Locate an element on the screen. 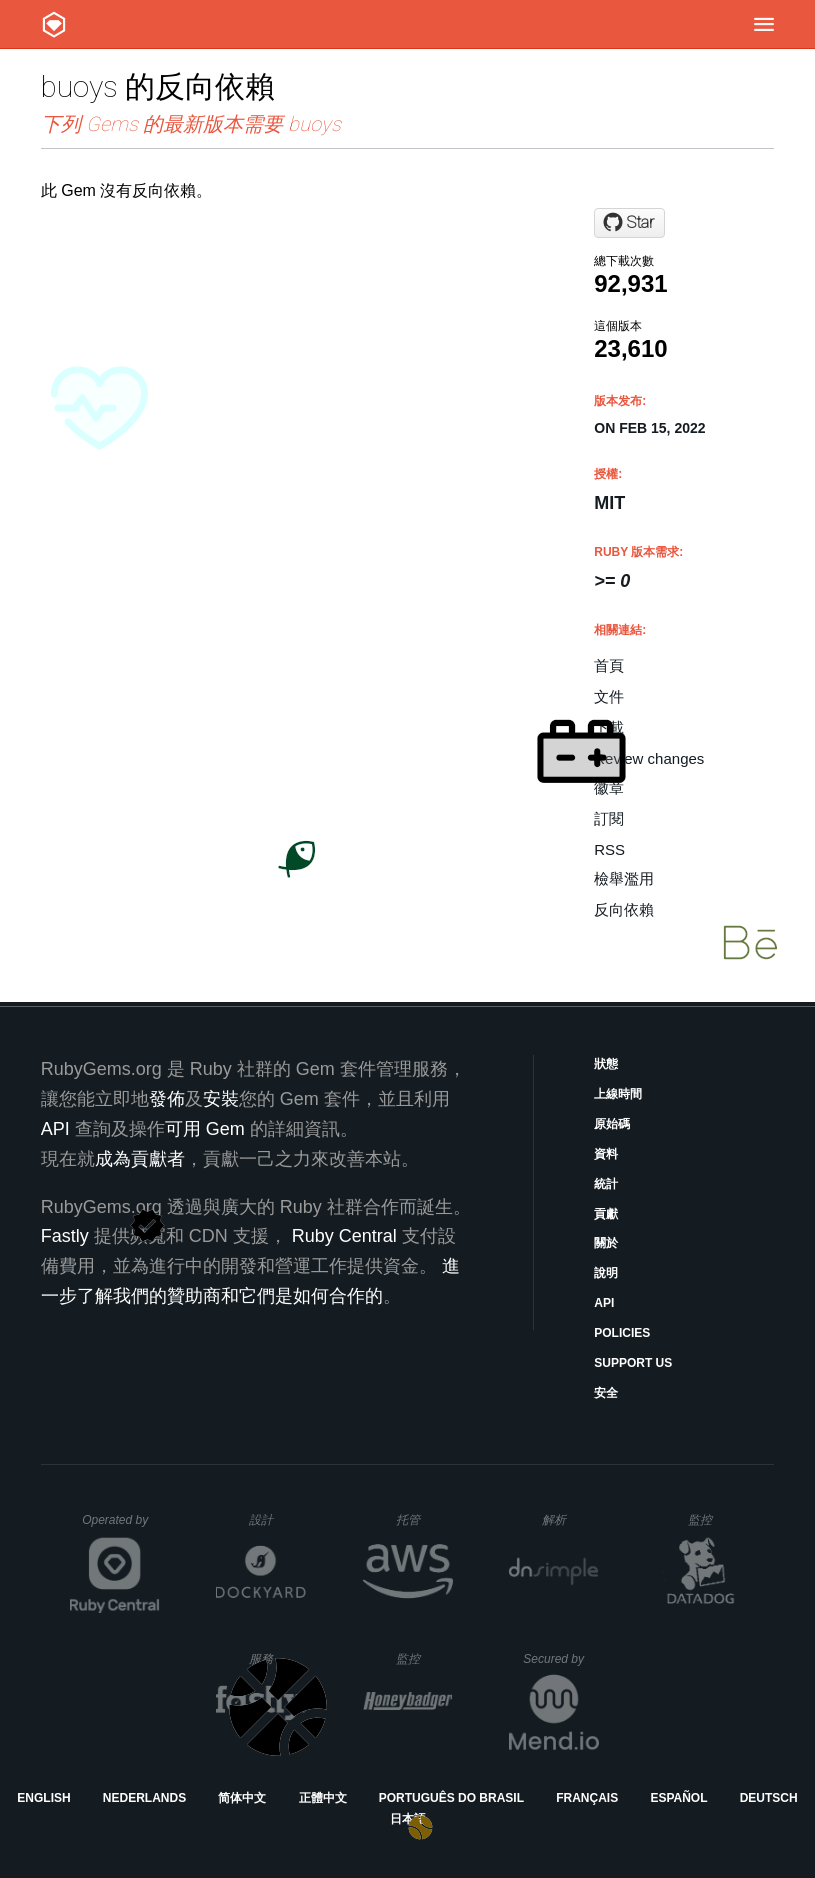 The width and height of the screenshot is (815, 1878). view car battery status is located at coordinates (581, 754).